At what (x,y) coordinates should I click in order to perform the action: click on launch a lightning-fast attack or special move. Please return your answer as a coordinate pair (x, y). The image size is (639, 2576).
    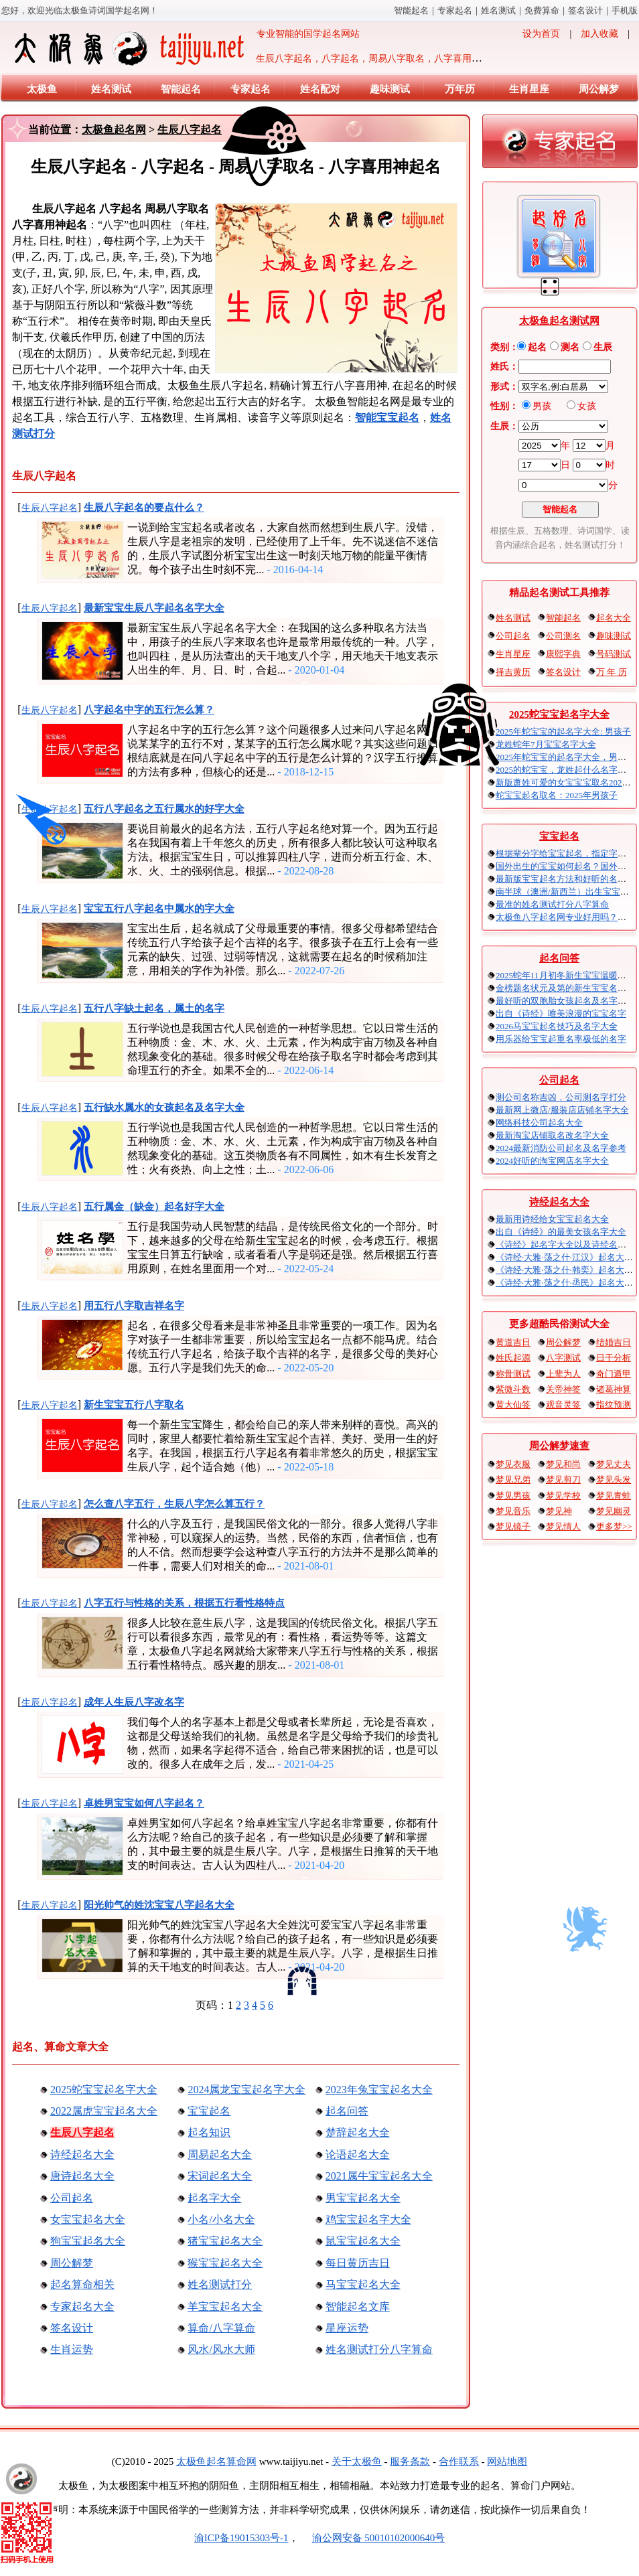
    Looking at the image, I should click on (41, 820).